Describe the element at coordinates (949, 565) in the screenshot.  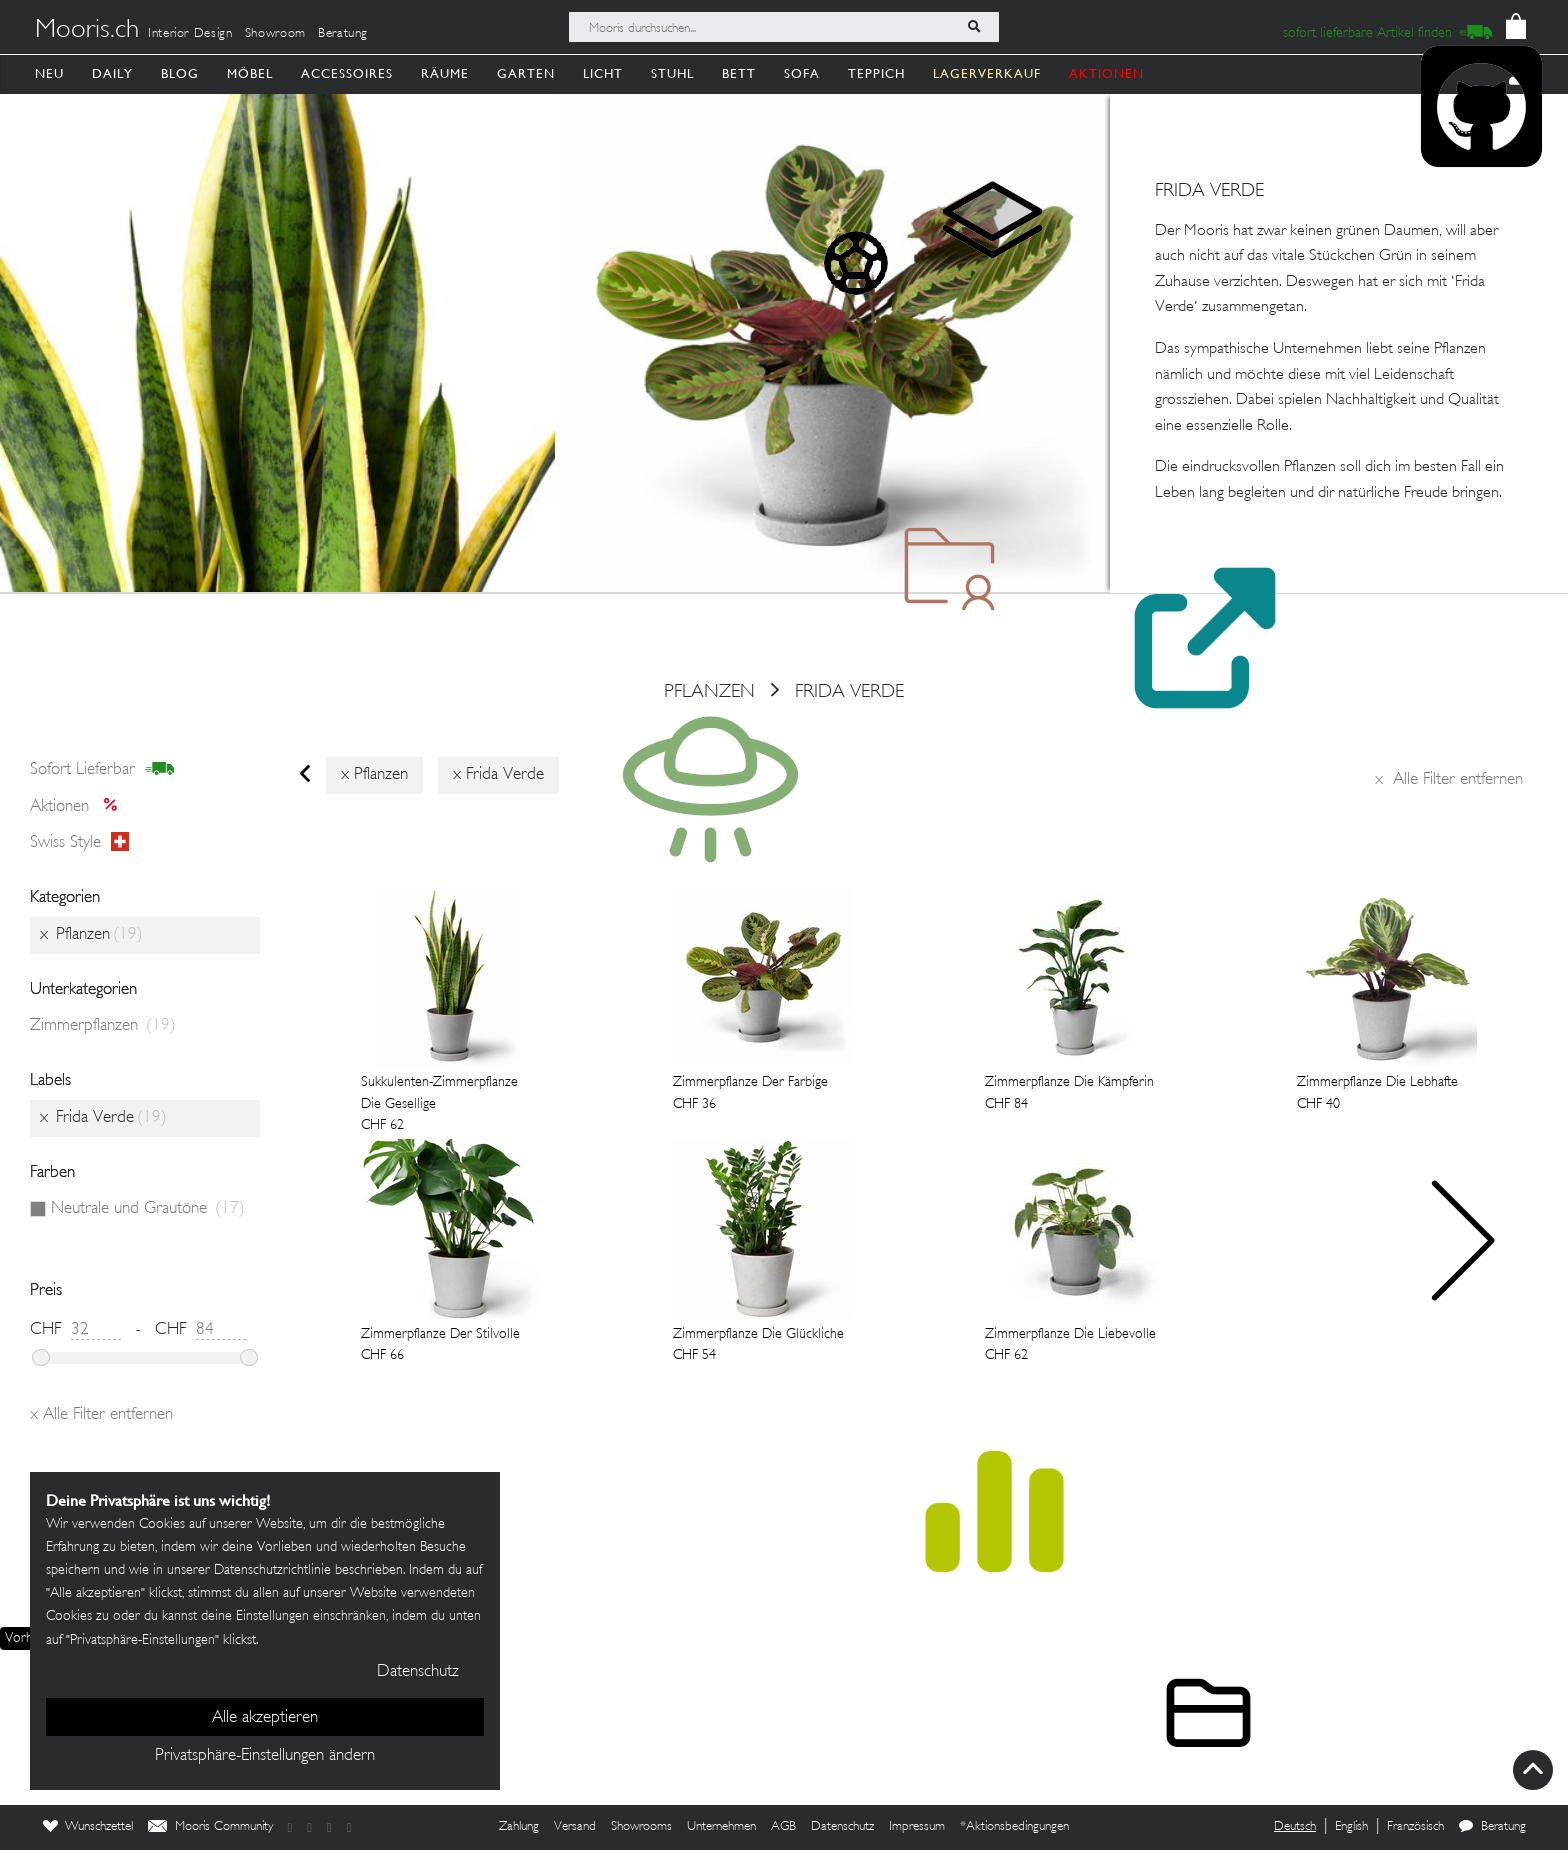
I see `access user-specific files or documents` at that location.